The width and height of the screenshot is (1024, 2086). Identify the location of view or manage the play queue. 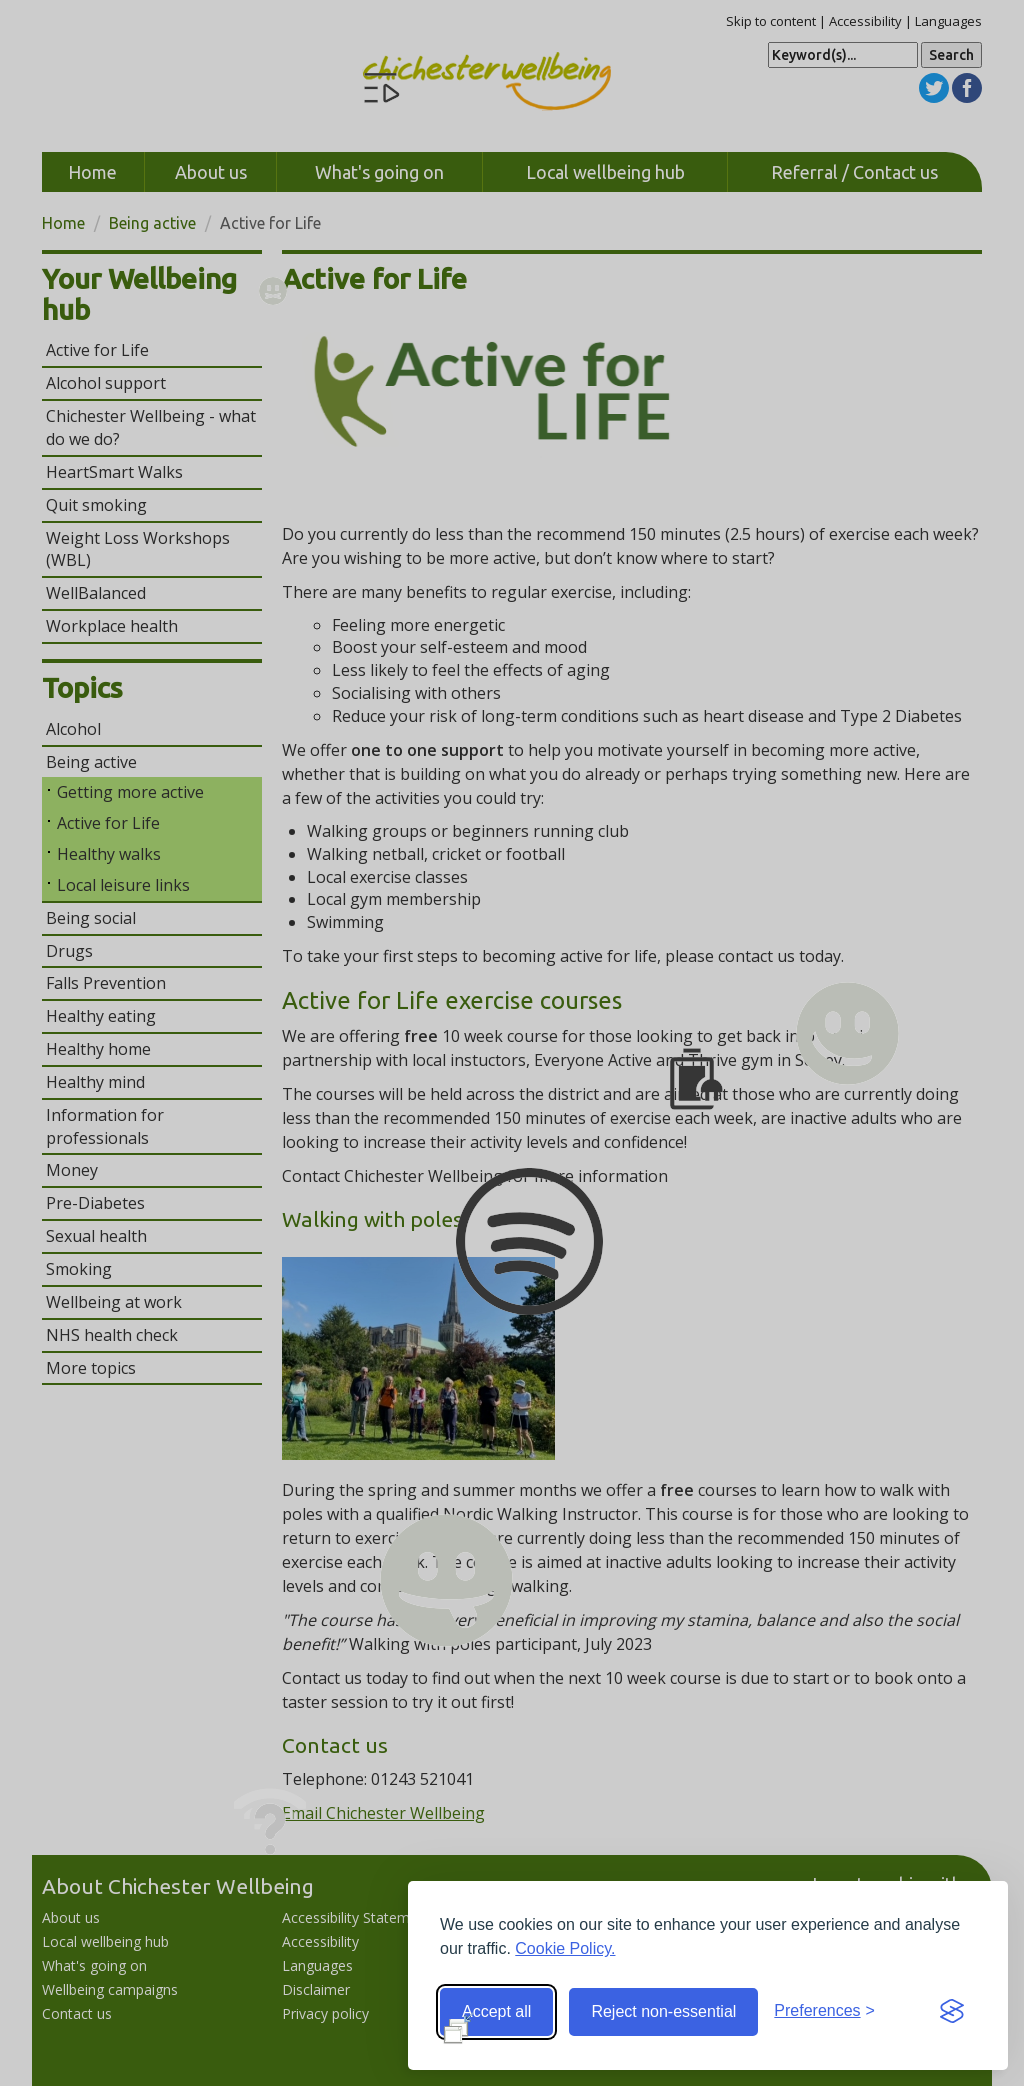
(380, 86).